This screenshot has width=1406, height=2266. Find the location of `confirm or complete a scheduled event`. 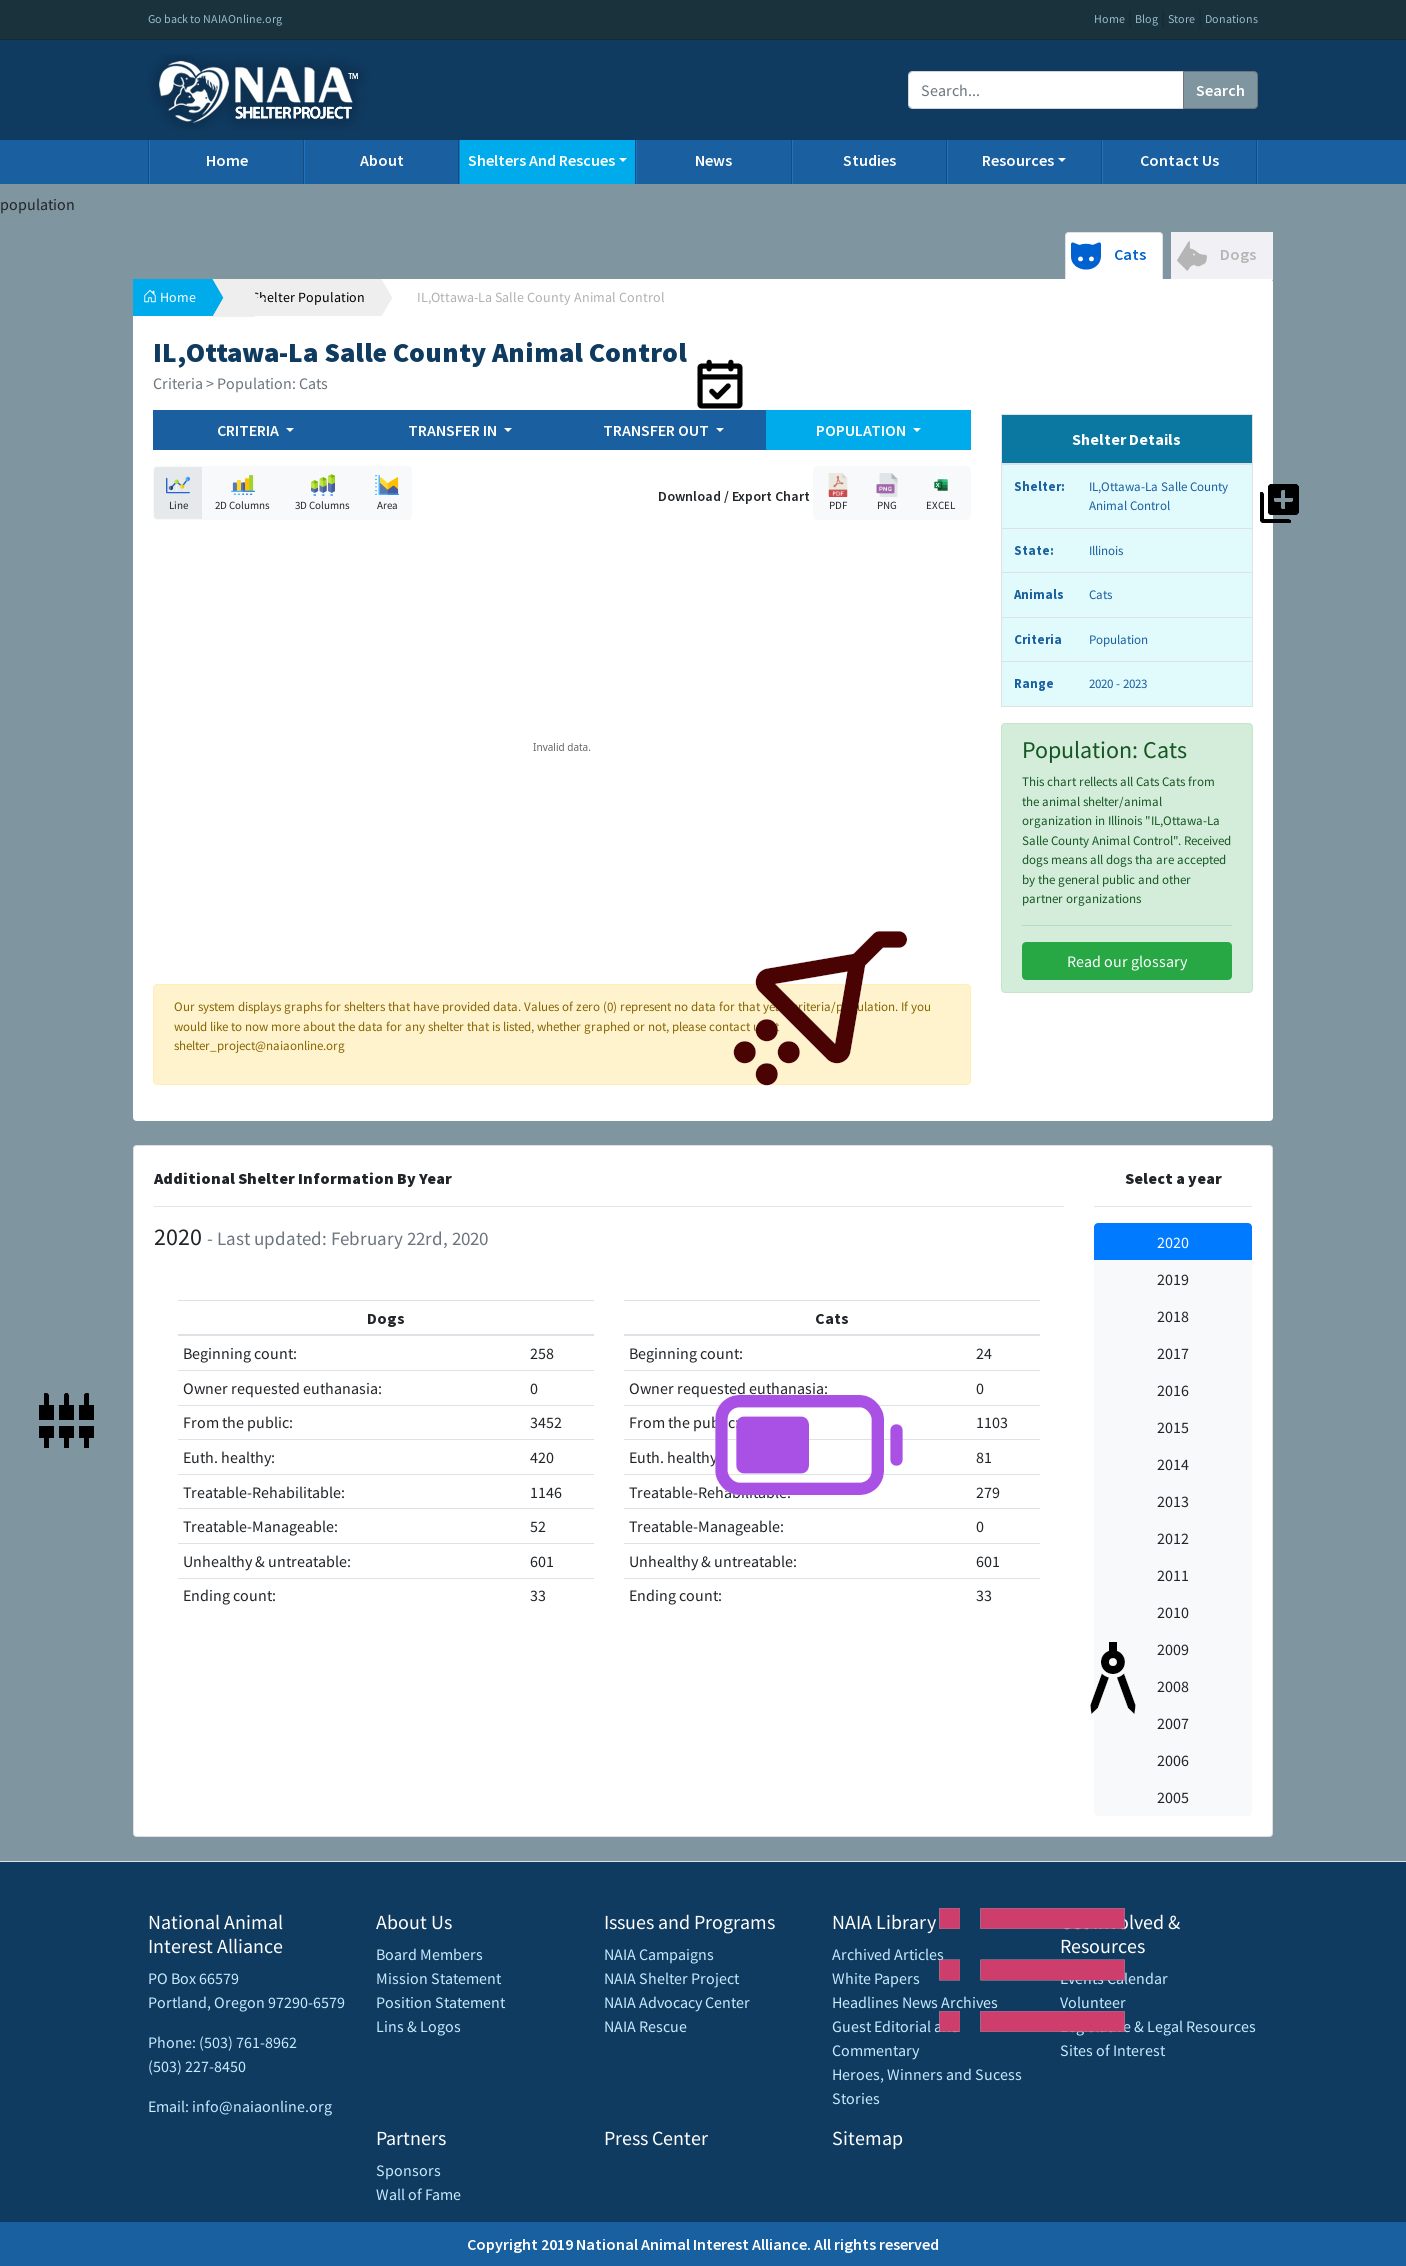

confirm or complete a scheduled event is located at coordinates (720, 386).